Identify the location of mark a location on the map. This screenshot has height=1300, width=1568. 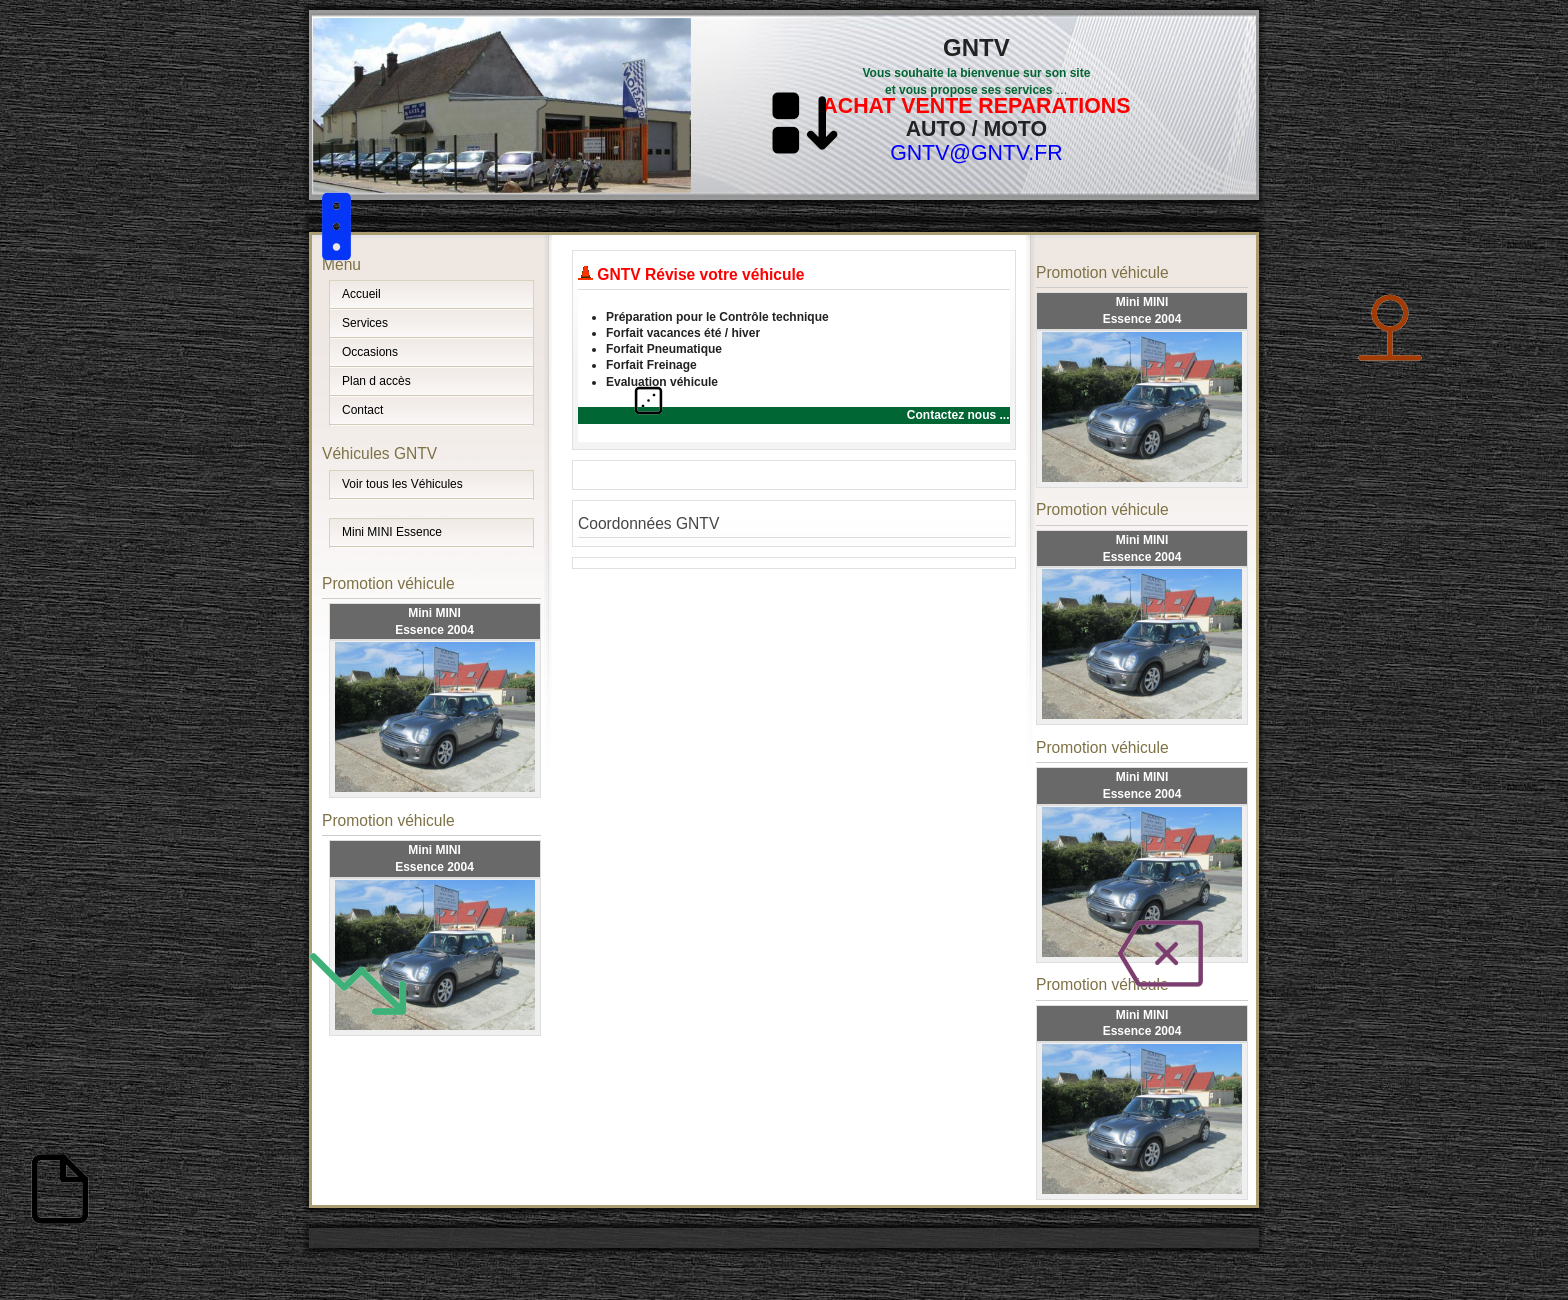
(1390, 329).